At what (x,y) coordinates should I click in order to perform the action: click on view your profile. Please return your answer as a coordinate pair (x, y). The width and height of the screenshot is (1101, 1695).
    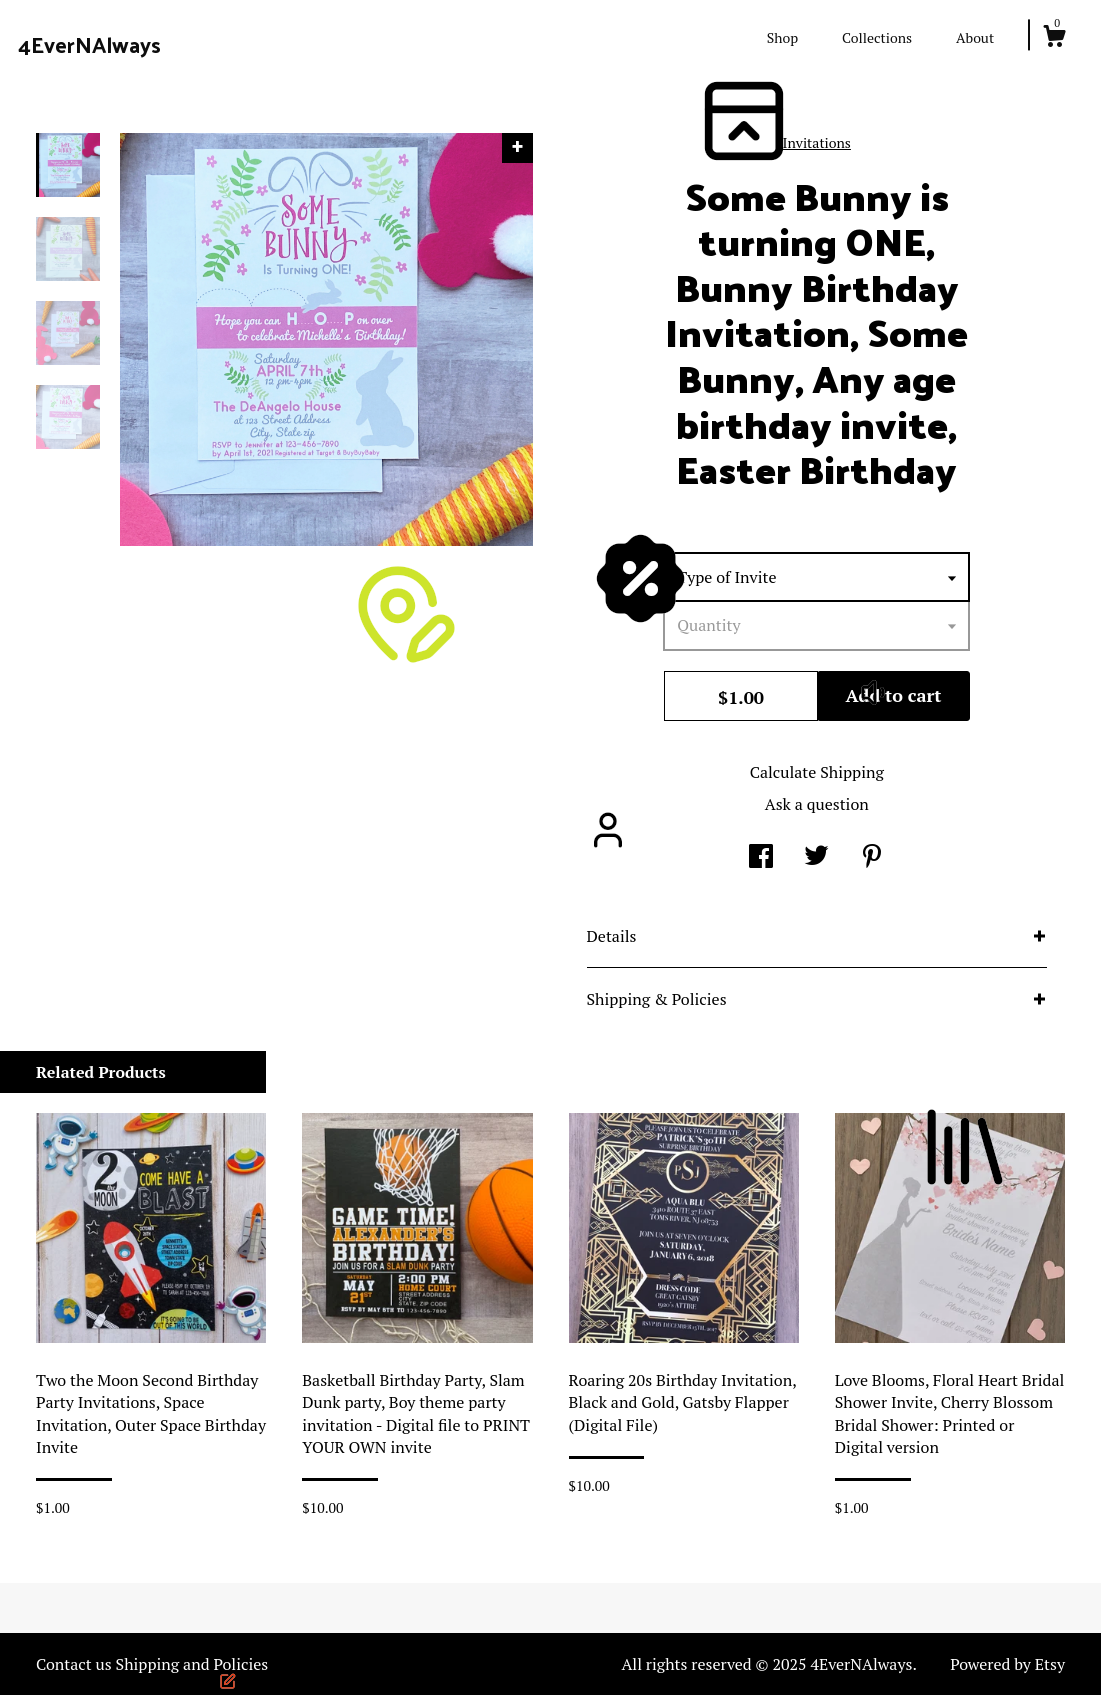
    Looking at the image, I should click on (608, 830).